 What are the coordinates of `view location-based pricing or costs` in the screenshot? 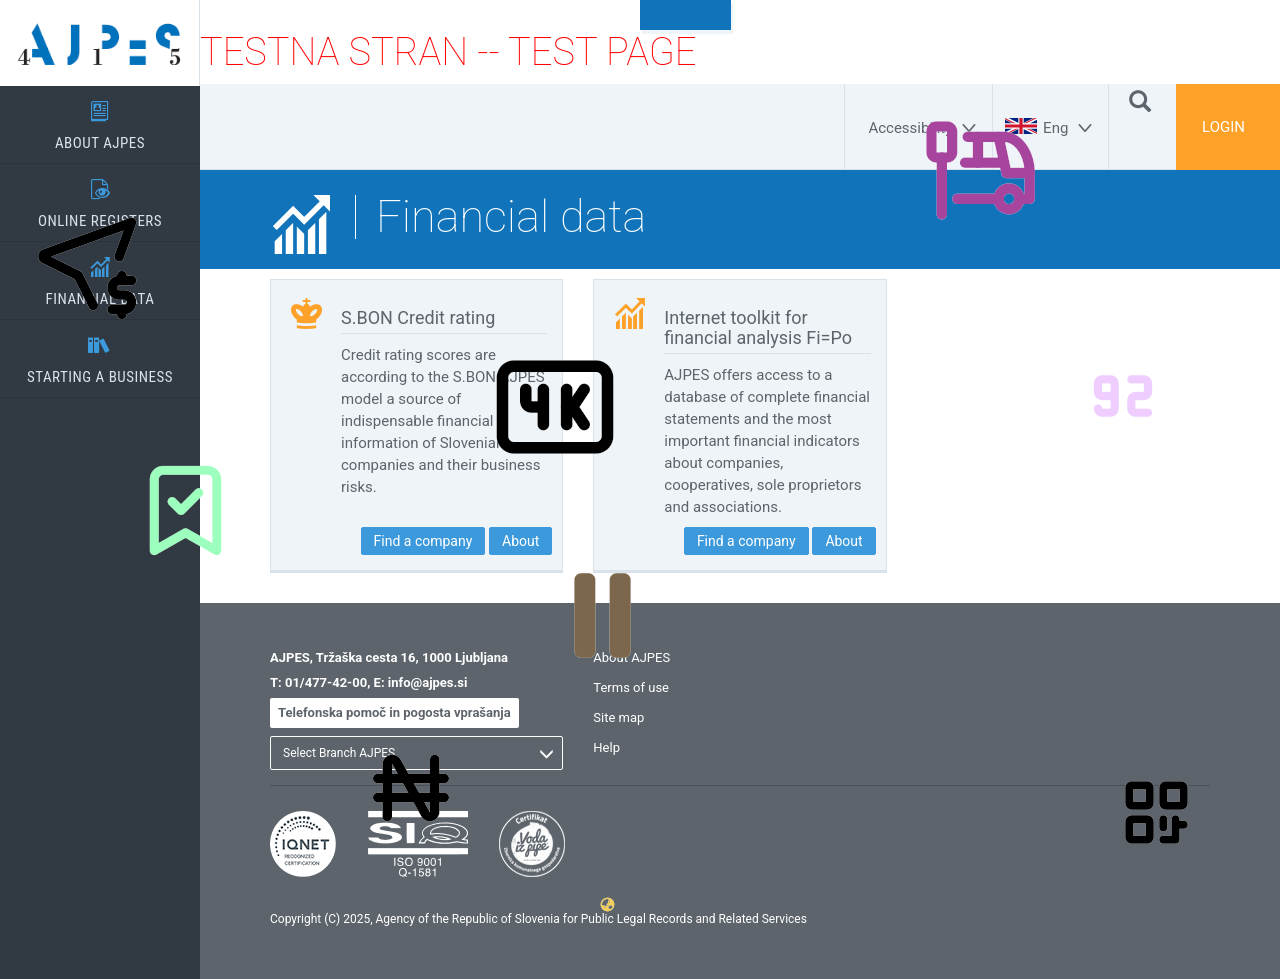 It's located at (88, 266).